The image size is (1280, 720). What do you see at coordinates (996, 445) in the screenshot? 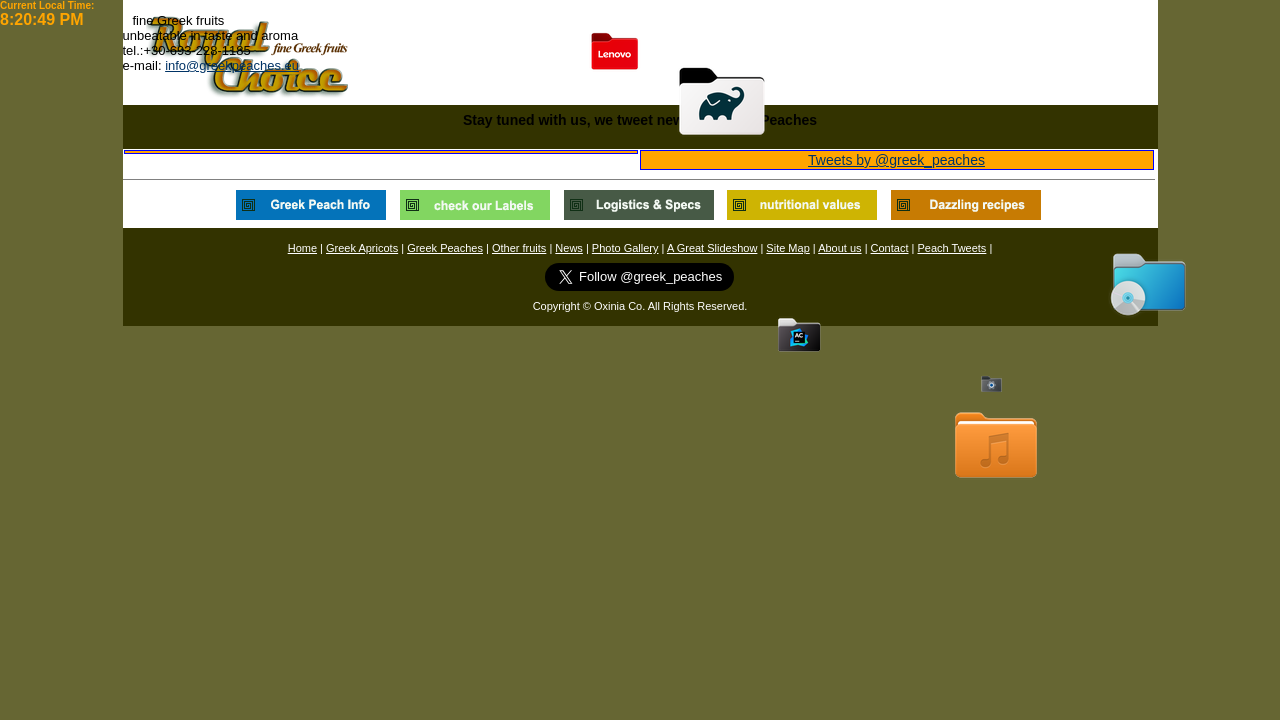
I see `open your music files folder` at bounding box center [996, 445].